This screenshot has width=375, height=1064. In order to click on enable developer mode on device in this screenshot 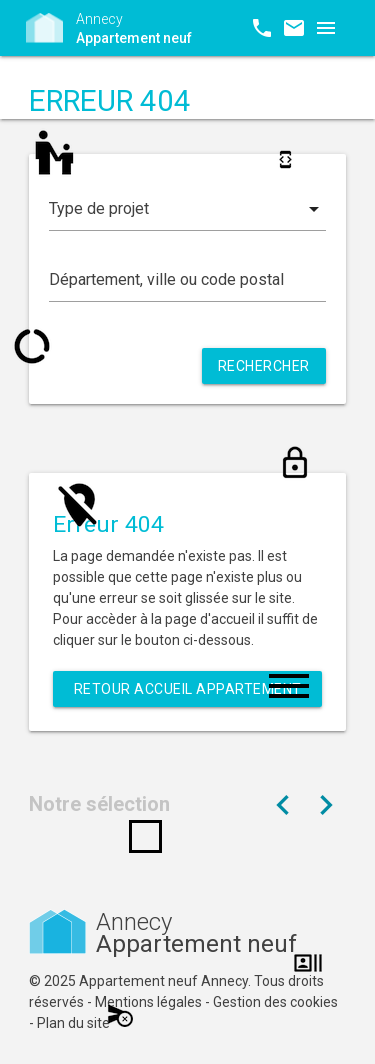, I will do `click(285, 159)`.